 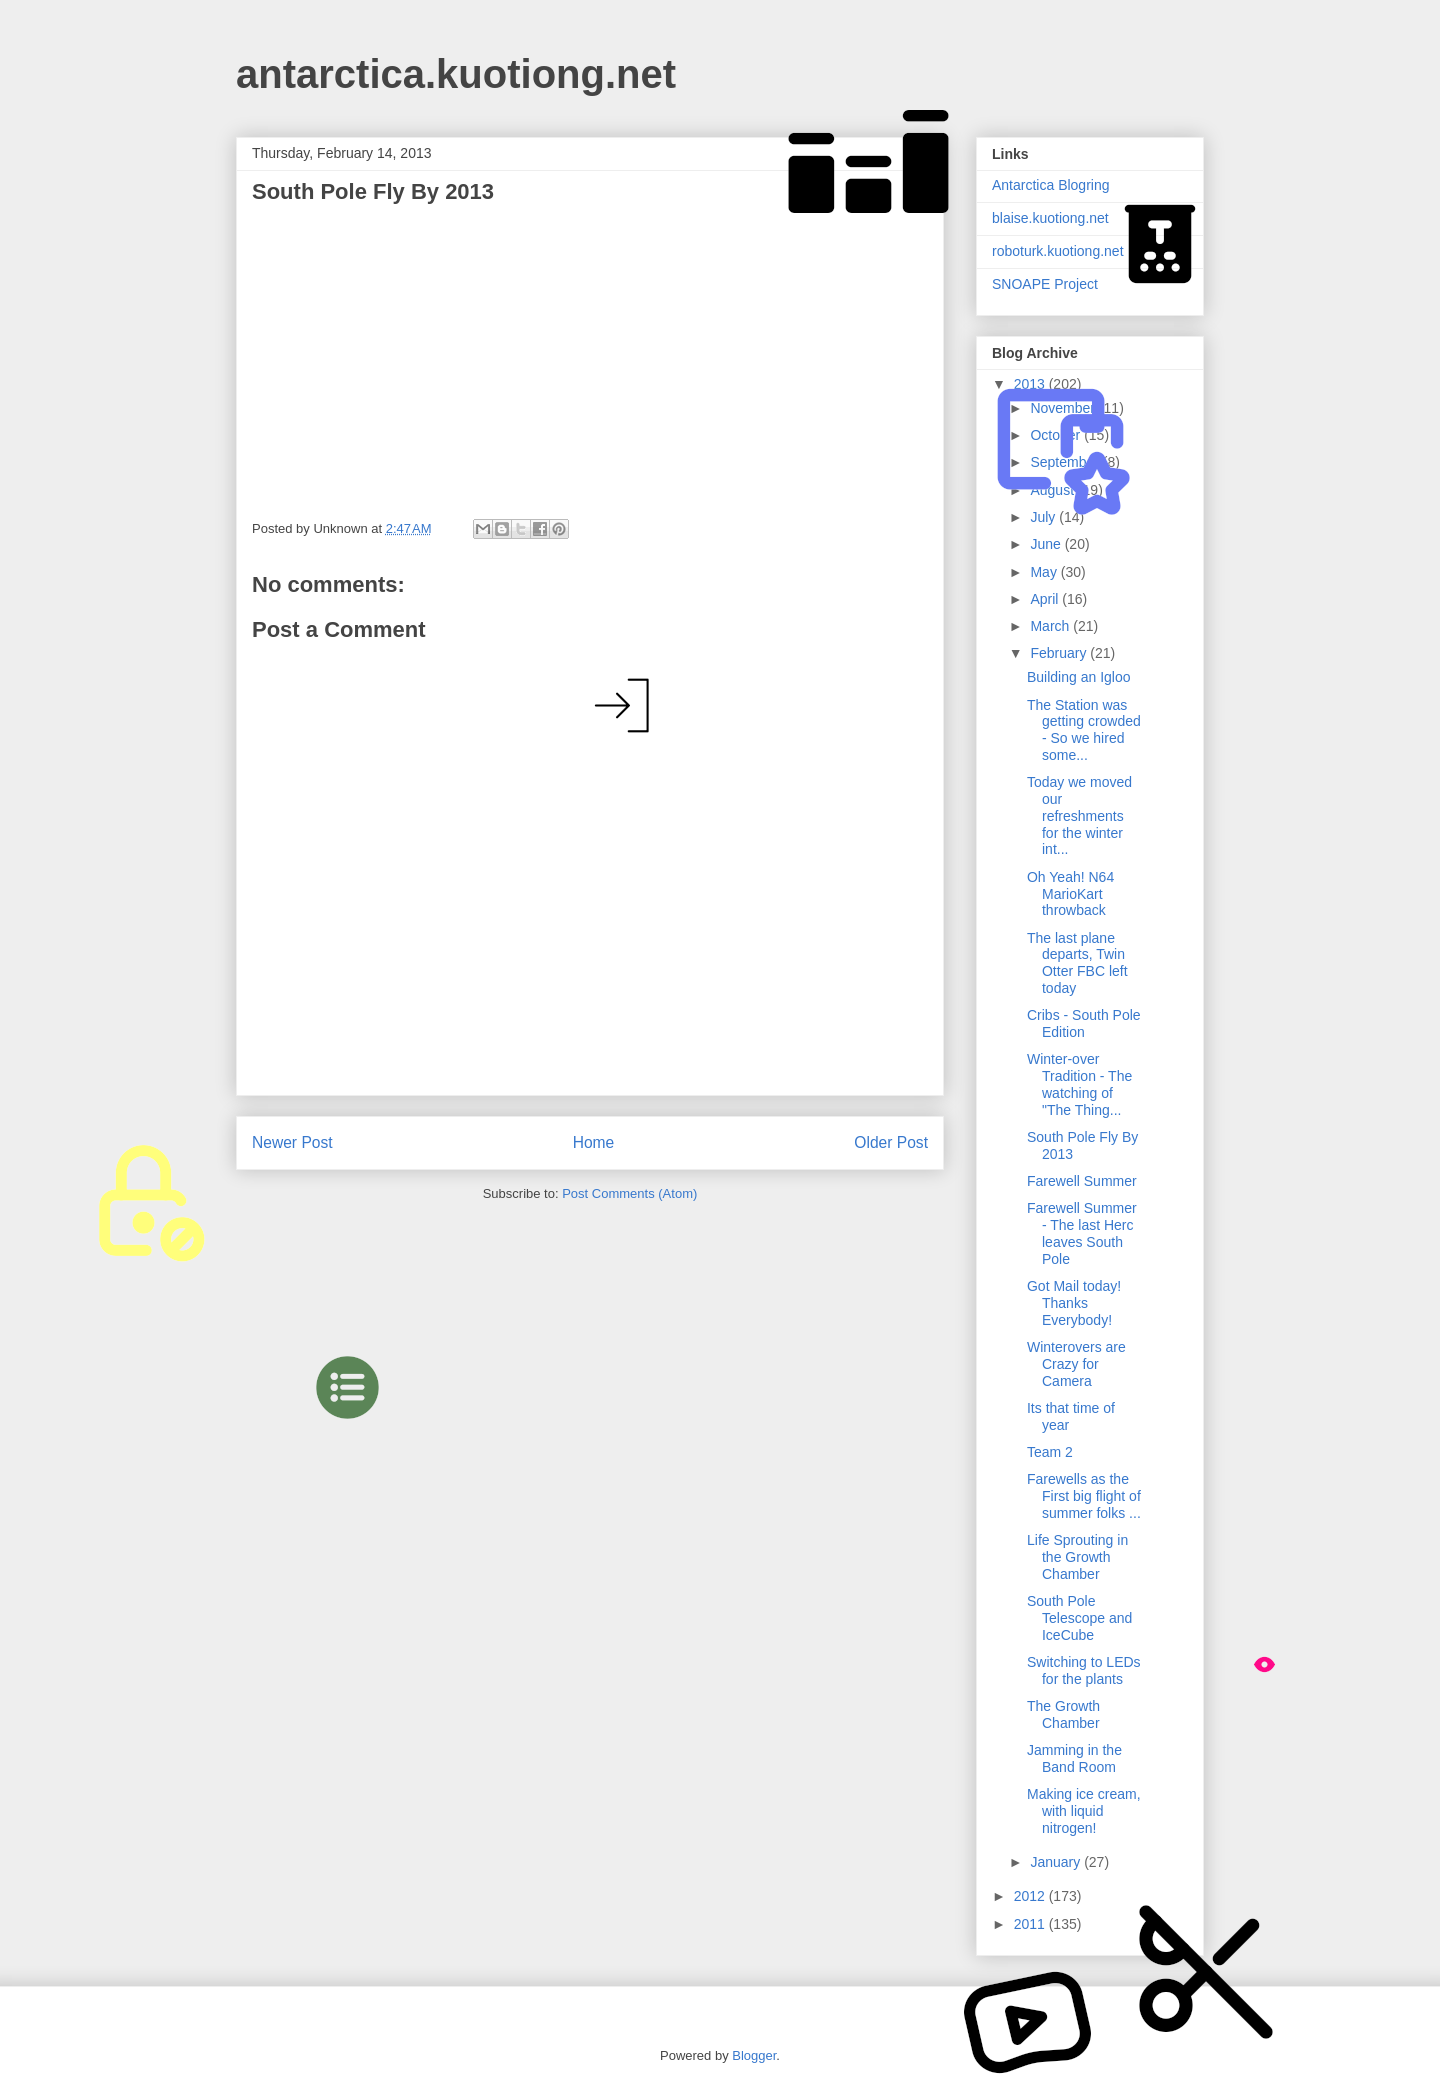 I want to click on cutting tool disabled or unavailable, so click(x=1206, y=1972).